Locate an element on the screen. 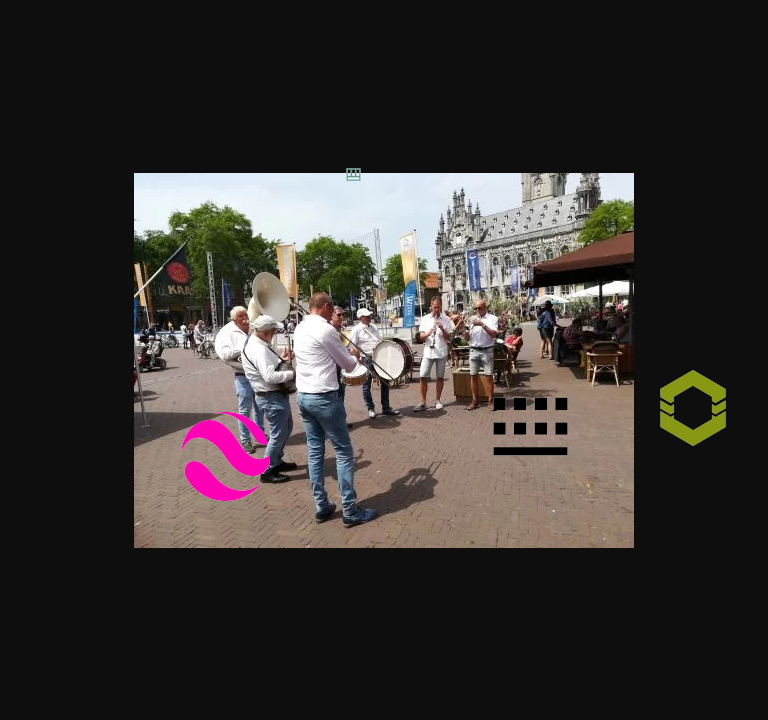  navigate to fugacloud services is located at coordinates (693, 408).